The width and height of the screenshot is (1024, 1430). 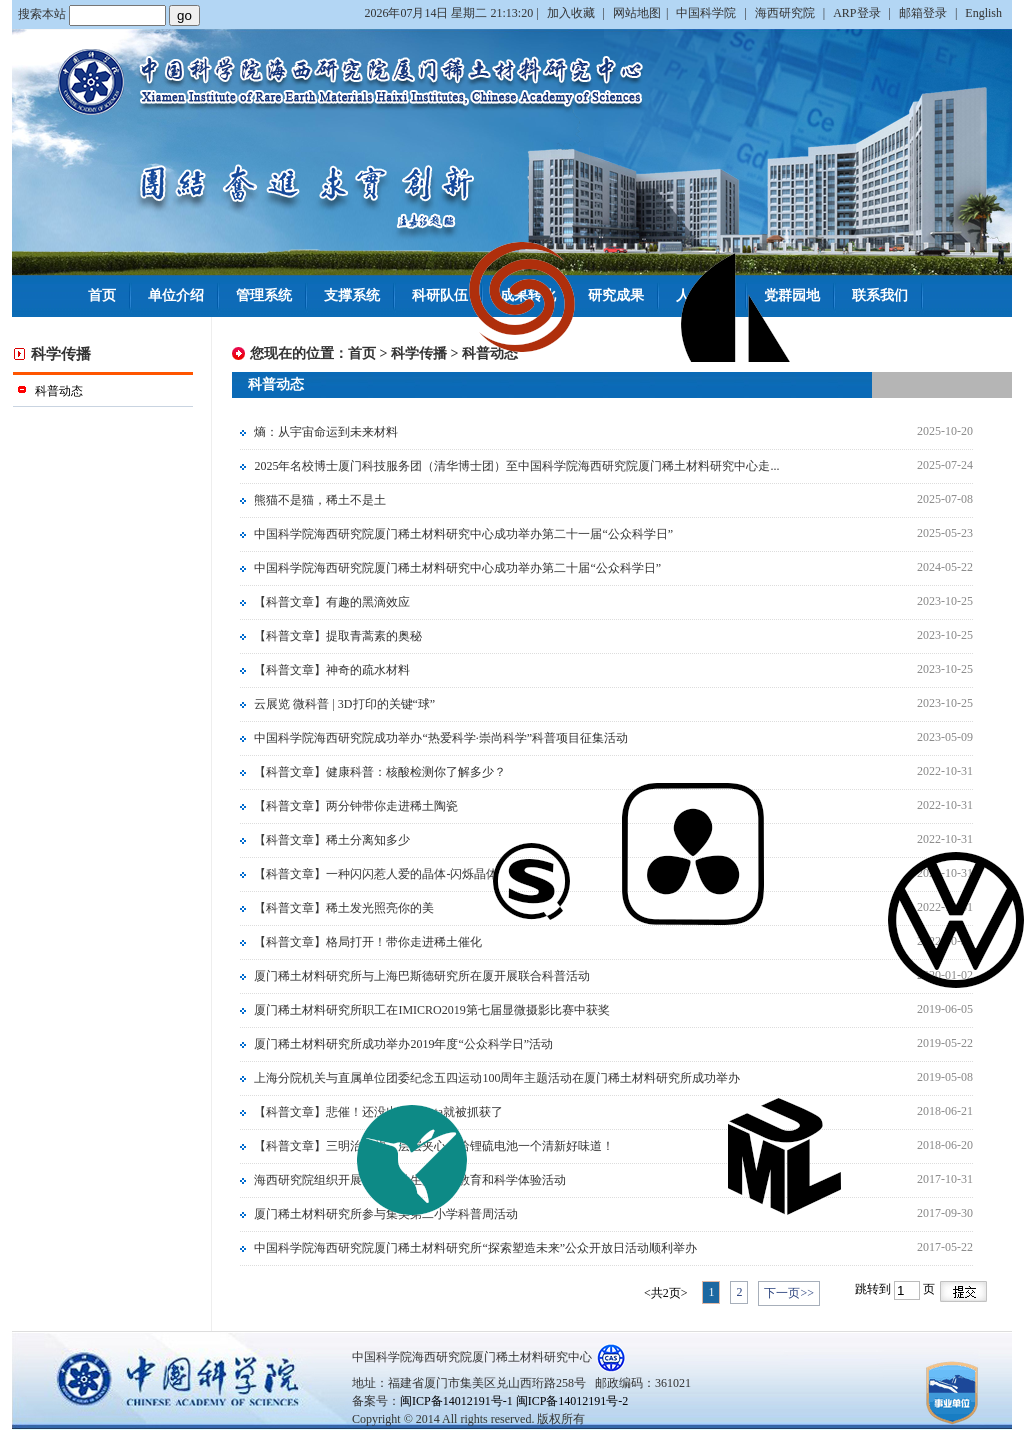 What do you see at coordinates (784, 1156) in the screenshot?
I see `indicates UML (Unified Modeling Language) diagram support` at bounding box center [784, 1156].